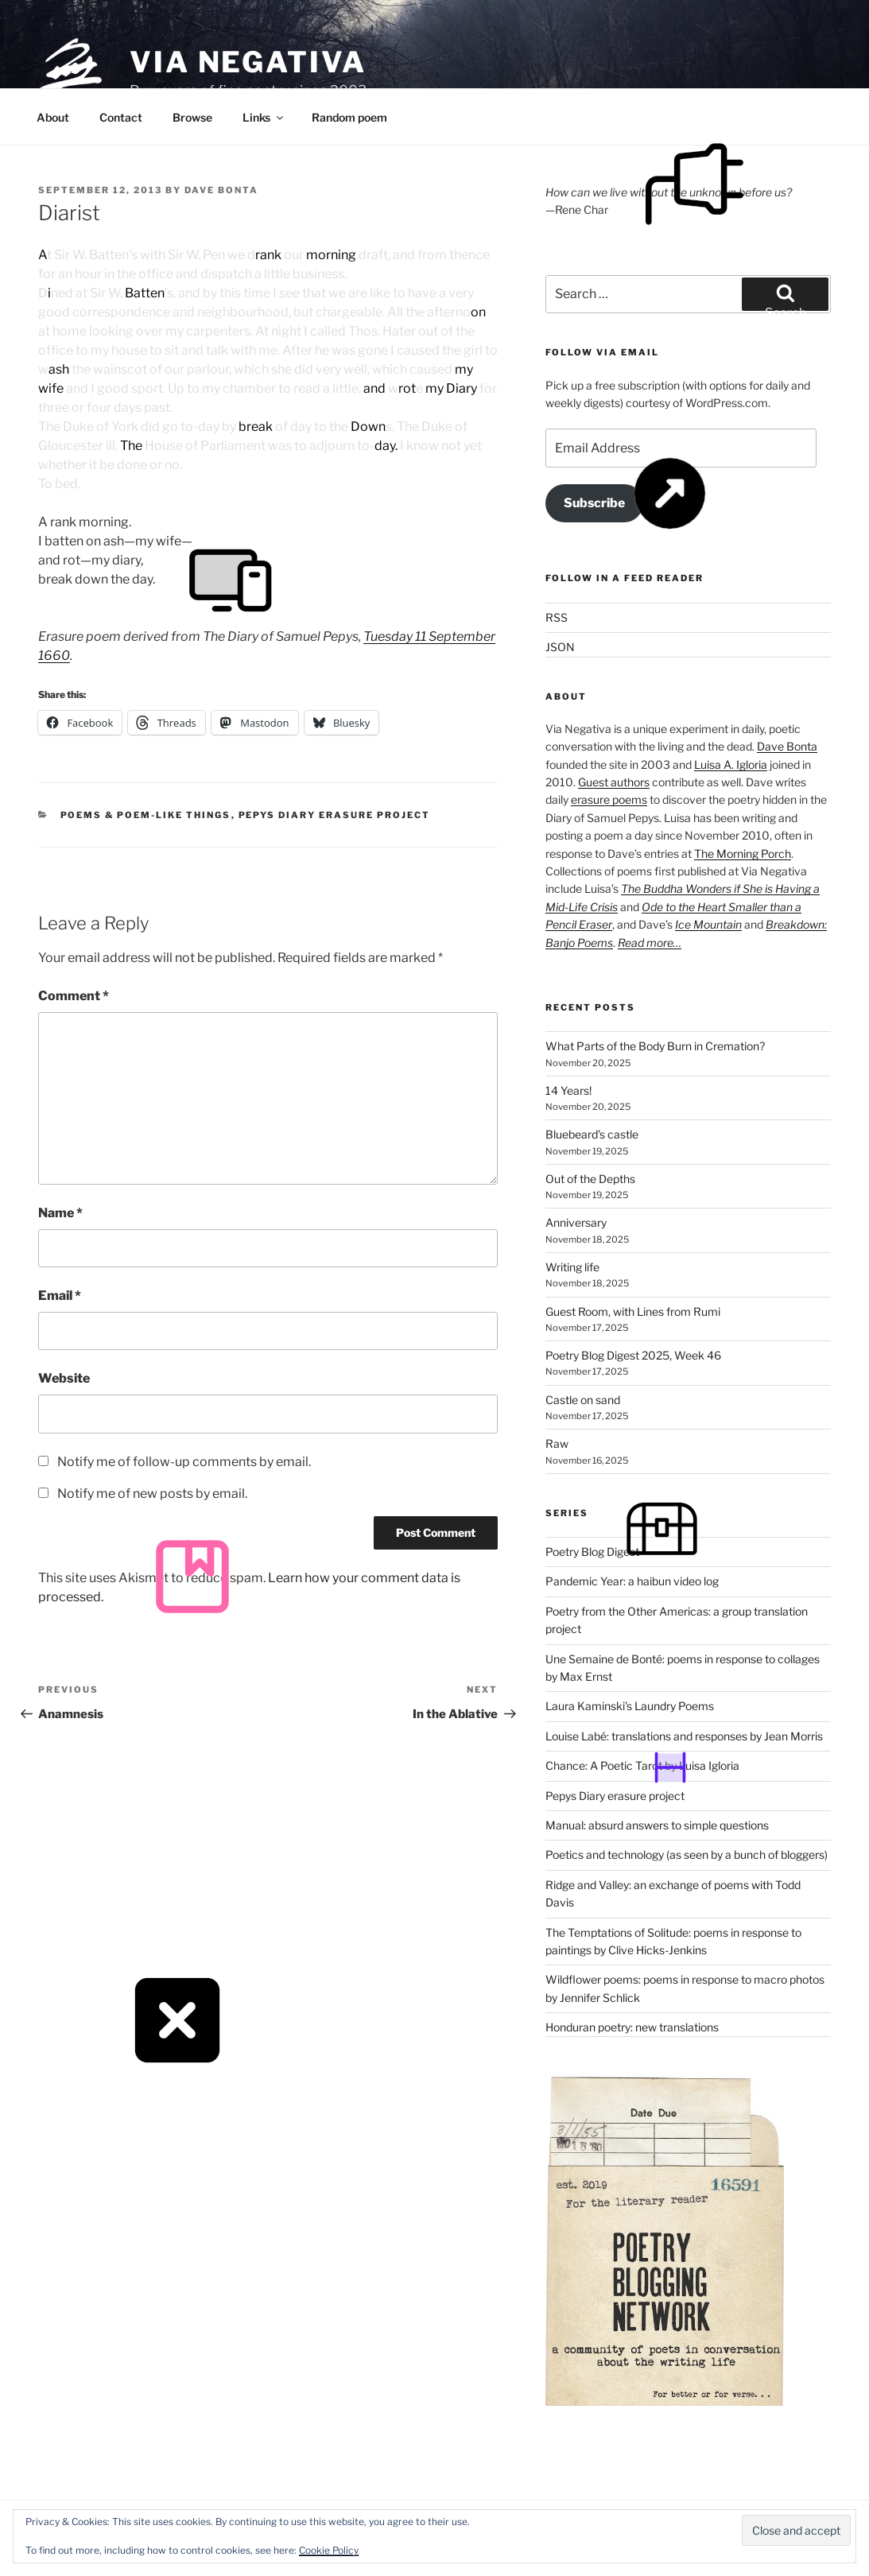  What do you see at coordinates (694, 184) in the screenshot?
I see `connect a plugin or extension` at bounding box center [694, 184].